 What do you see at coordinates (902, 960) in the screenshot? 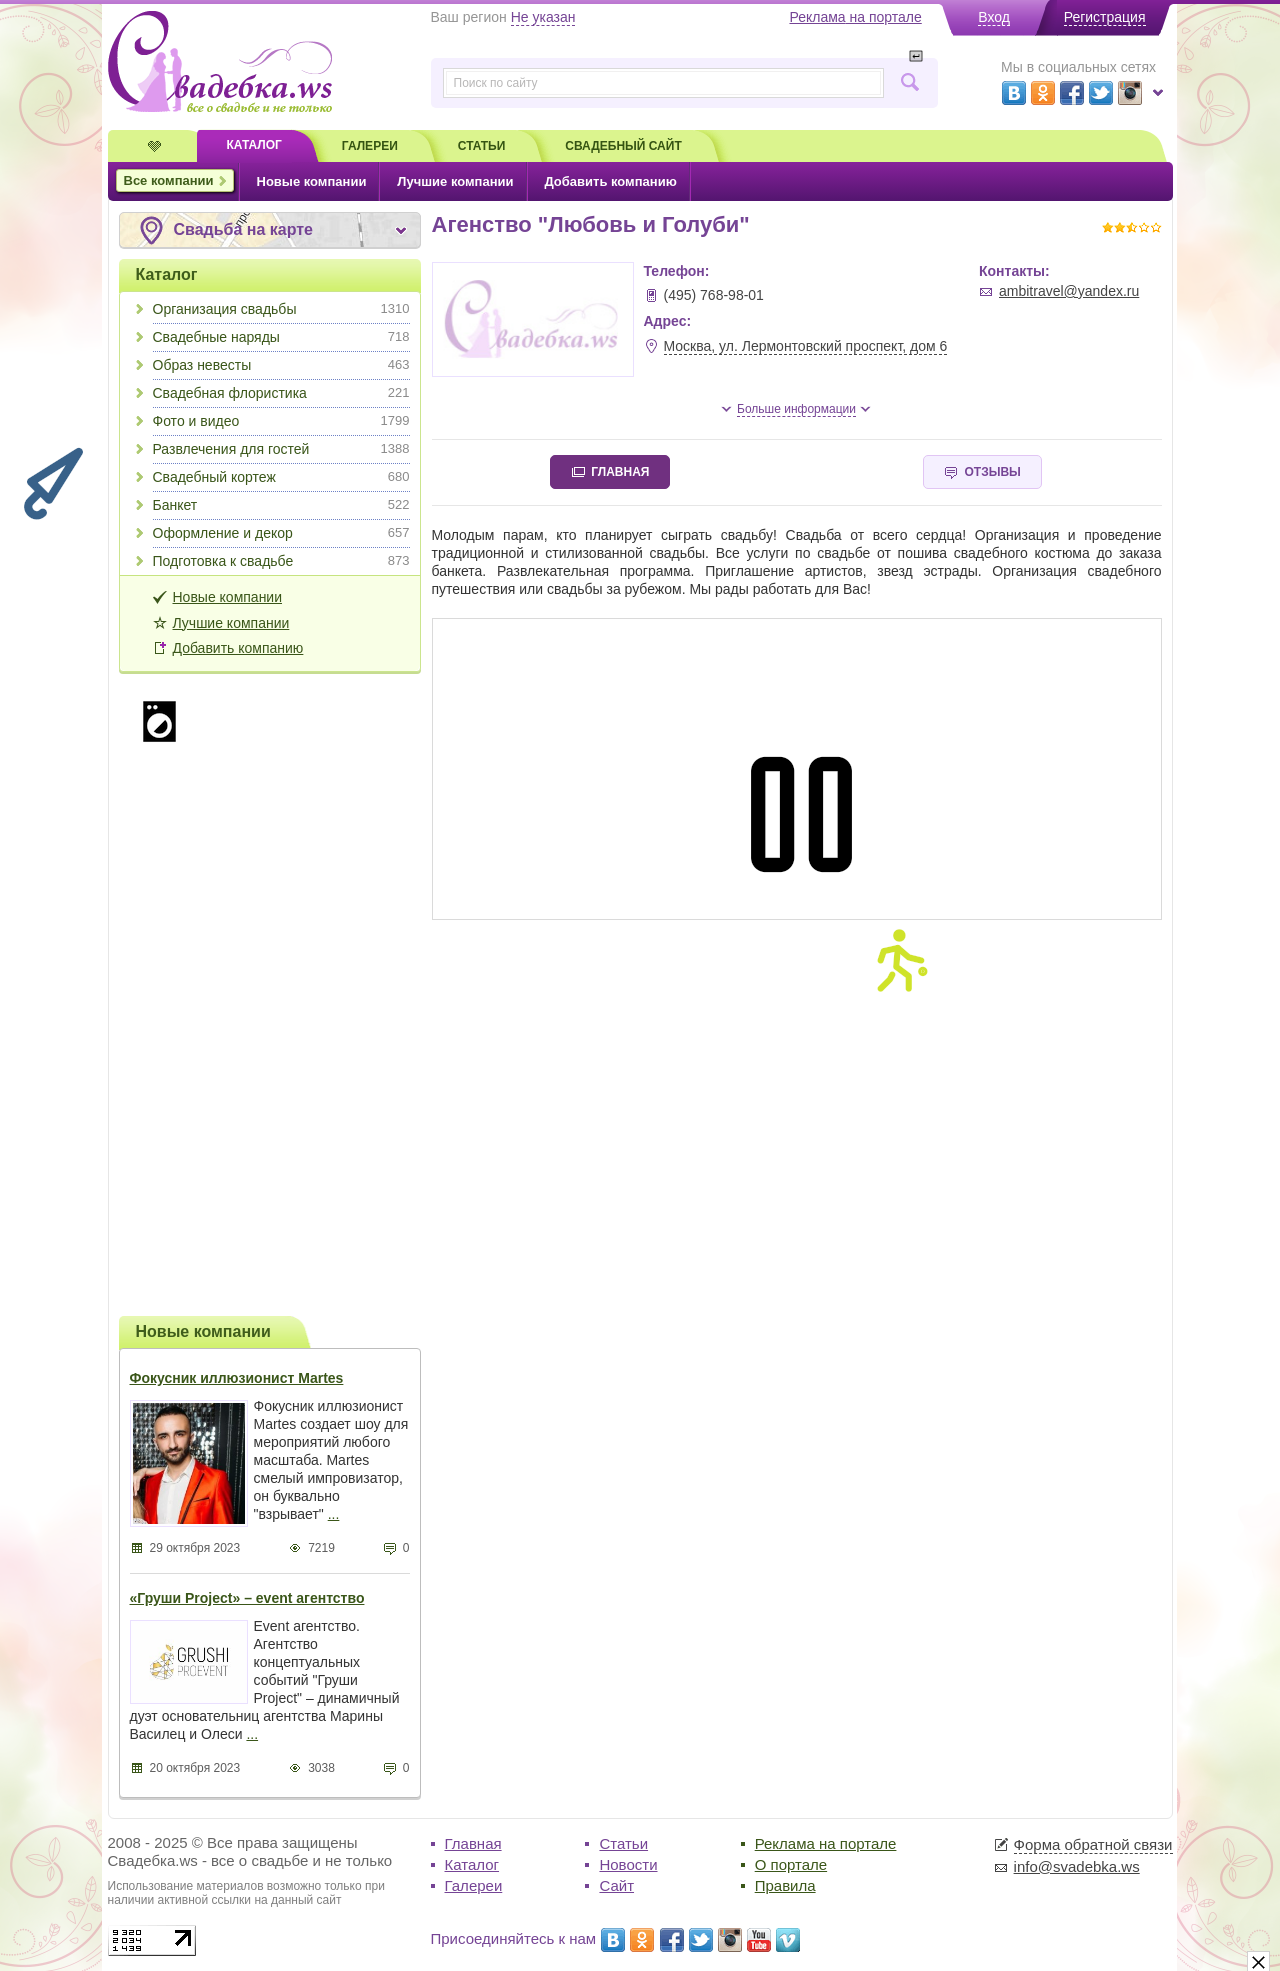
I see `access basketball or sports activities` at bounding box center [902, 960].